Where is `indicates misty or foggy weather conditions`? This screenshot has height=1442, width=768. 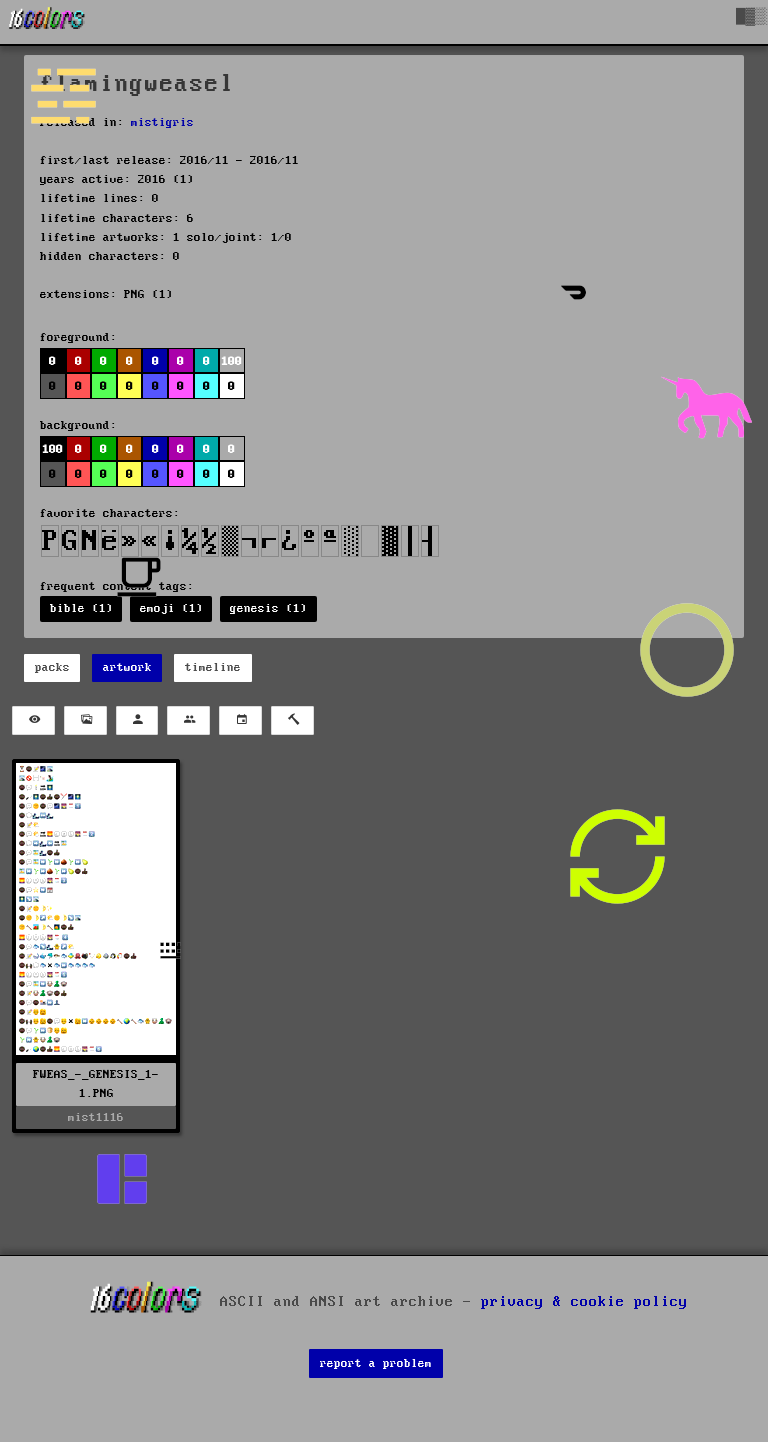 indicates misty or foggy weather conditions is located at coordinates (63, 94).